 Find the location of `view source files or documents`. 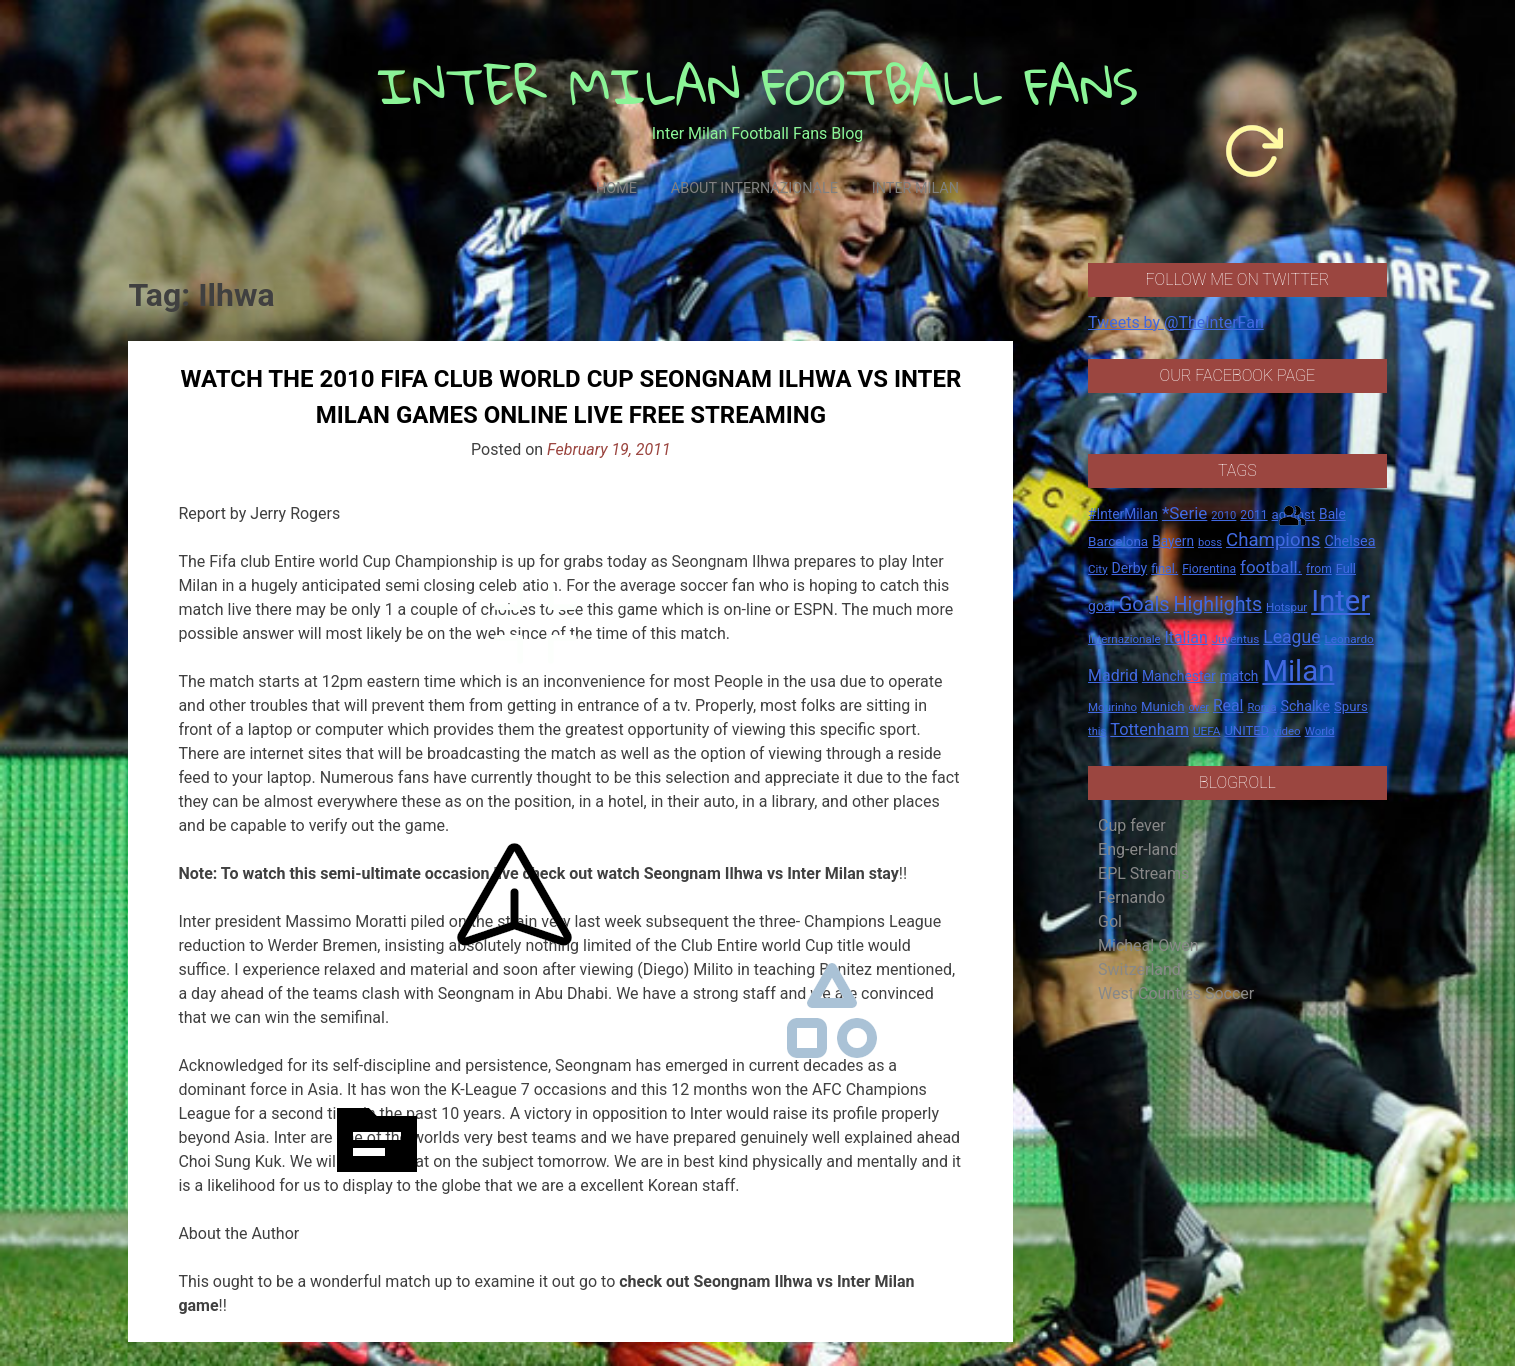

view source files or documents is located at coordinates (377, 1140).